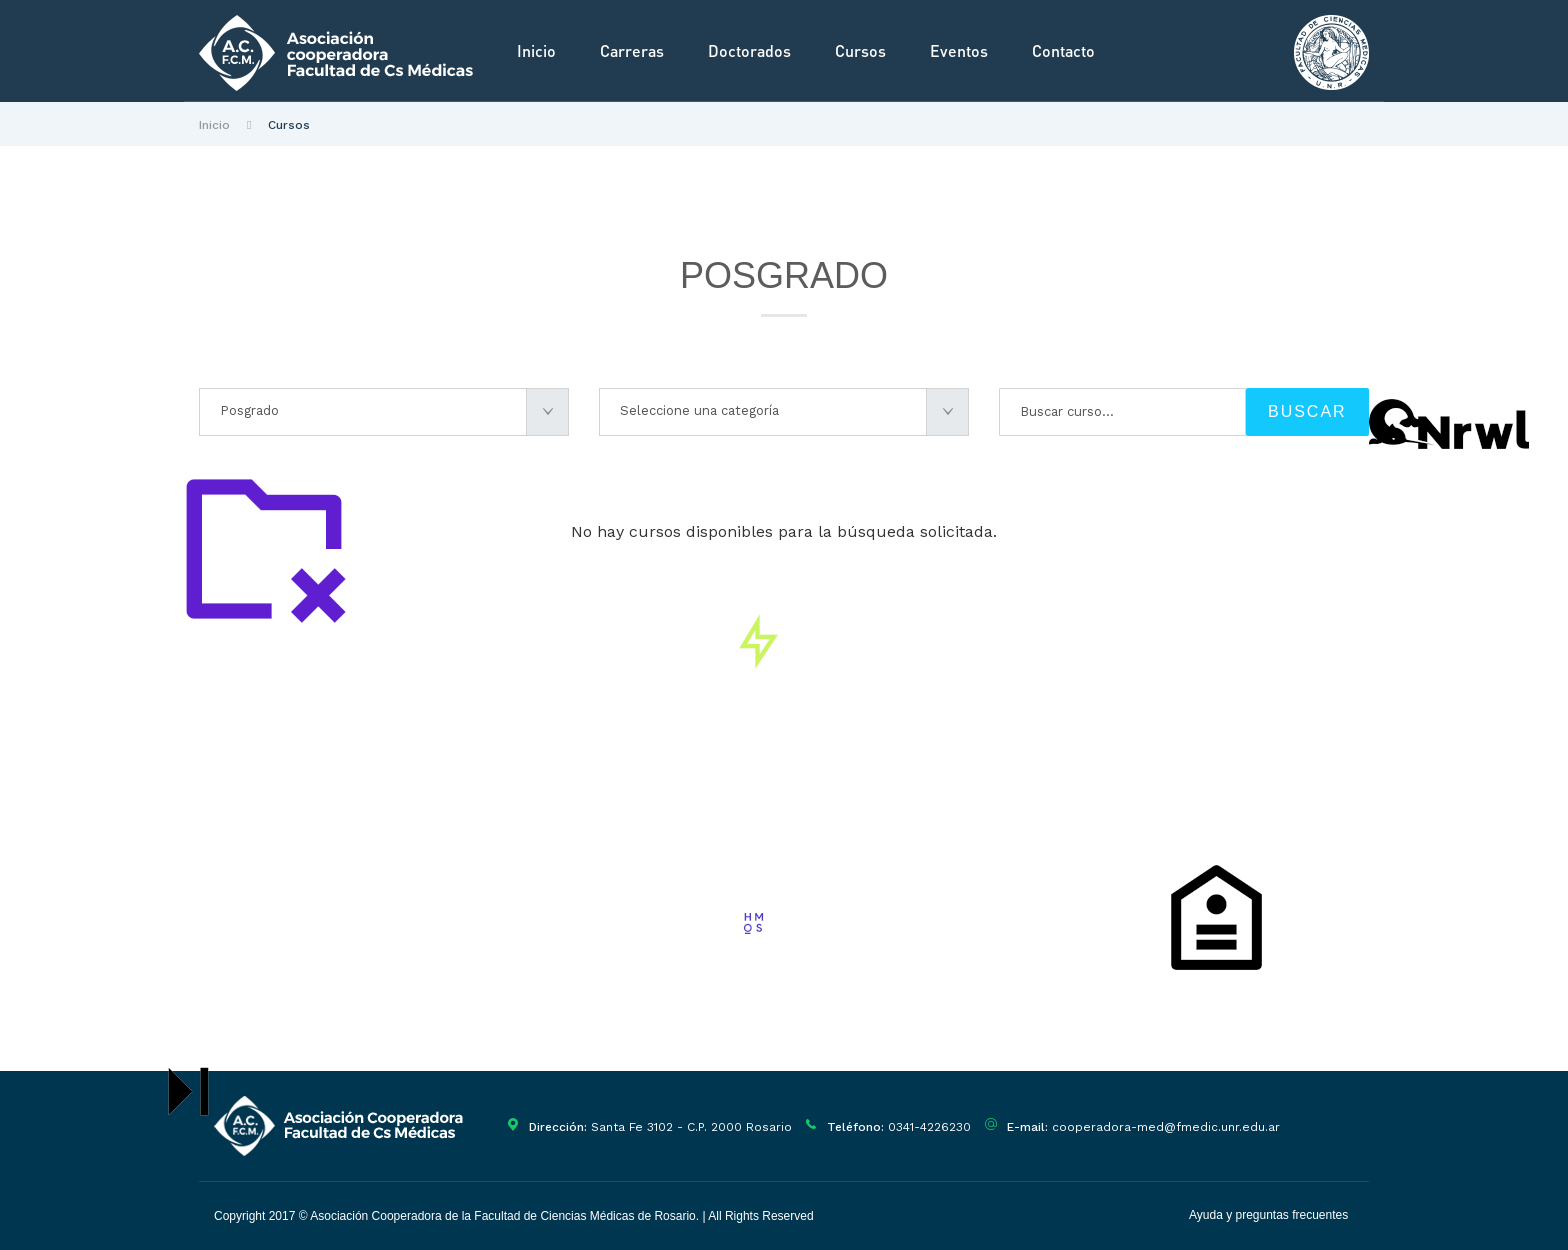  I want to click on harmonyos operating system logo, so click(753, 923).